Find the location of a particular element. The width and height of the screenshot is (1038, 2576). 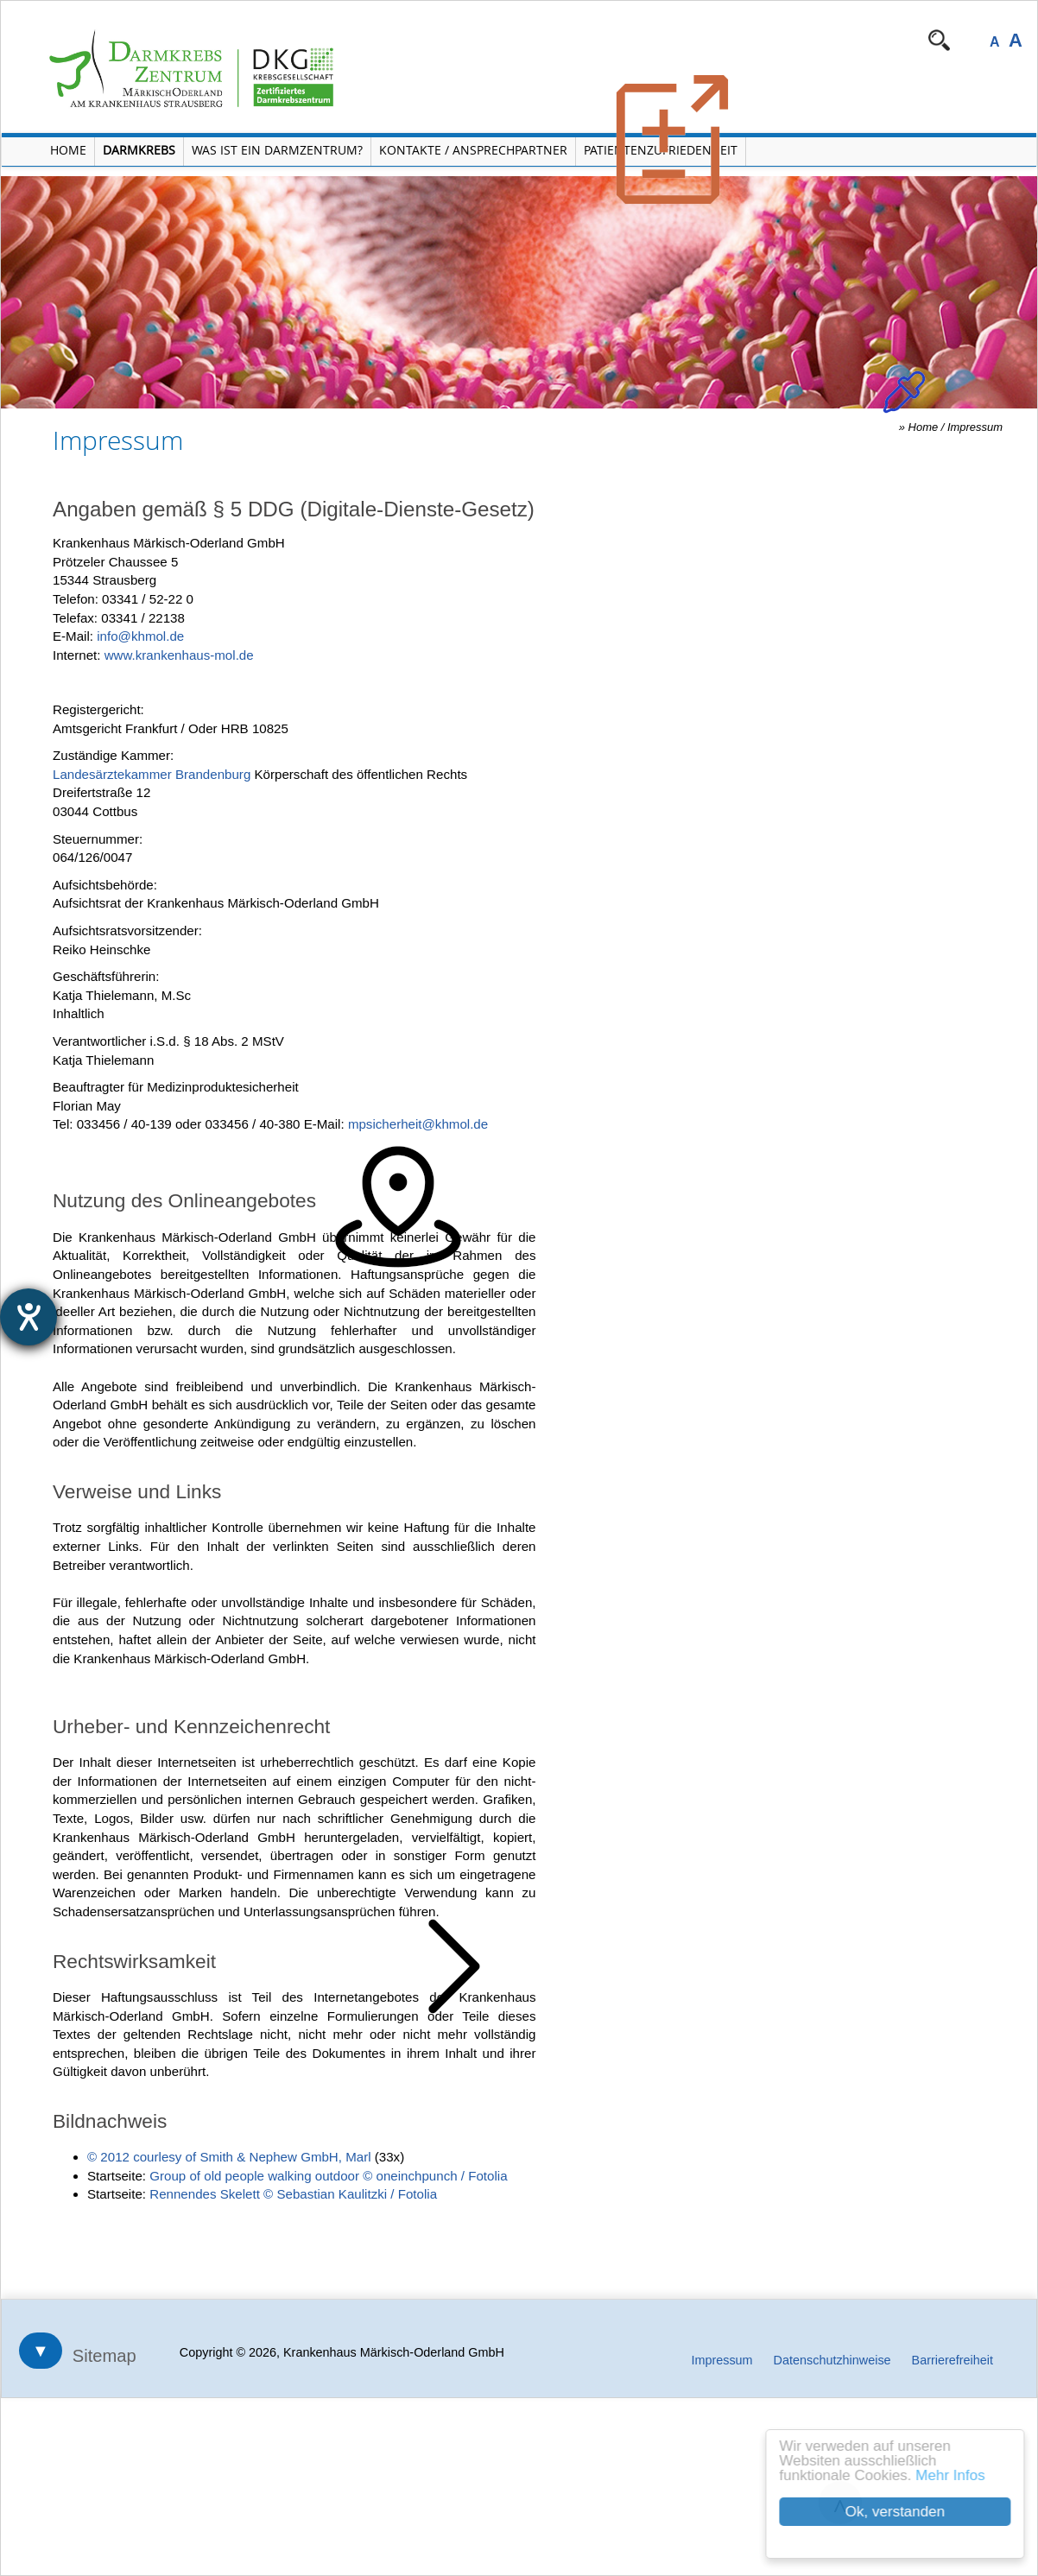

go to active editing session is located at coordinates (668, 143).